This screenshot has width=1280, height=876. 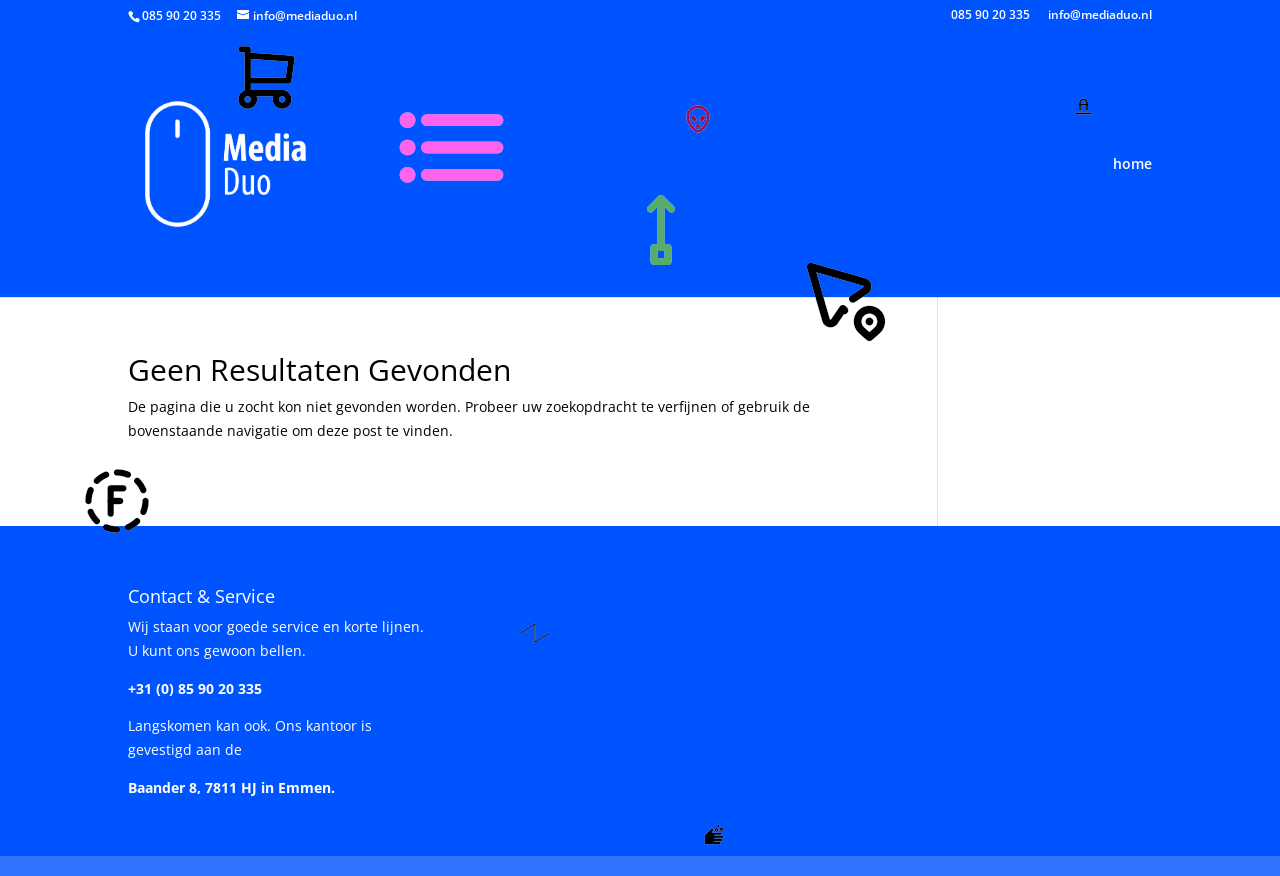 I want to click on view your shopping cart, so click(x=266, y=77).